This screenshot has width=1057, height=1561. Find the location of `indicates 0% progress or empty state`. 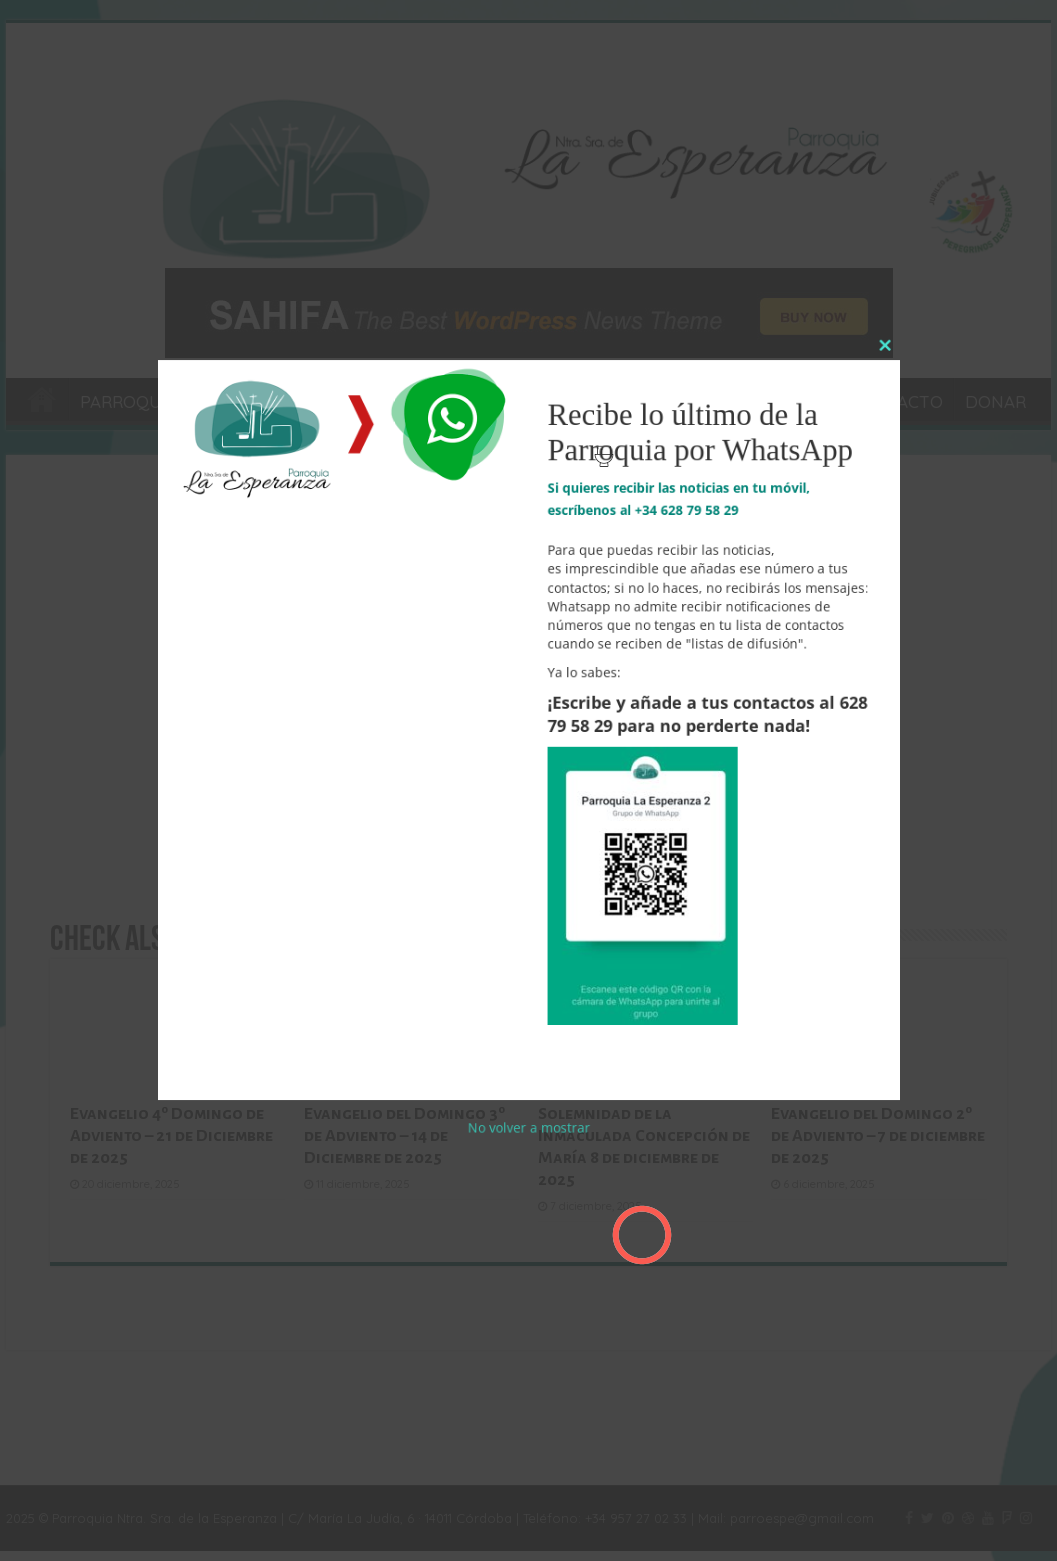

indicates 0% progress or empty state is located at coordinates (642, 1235).